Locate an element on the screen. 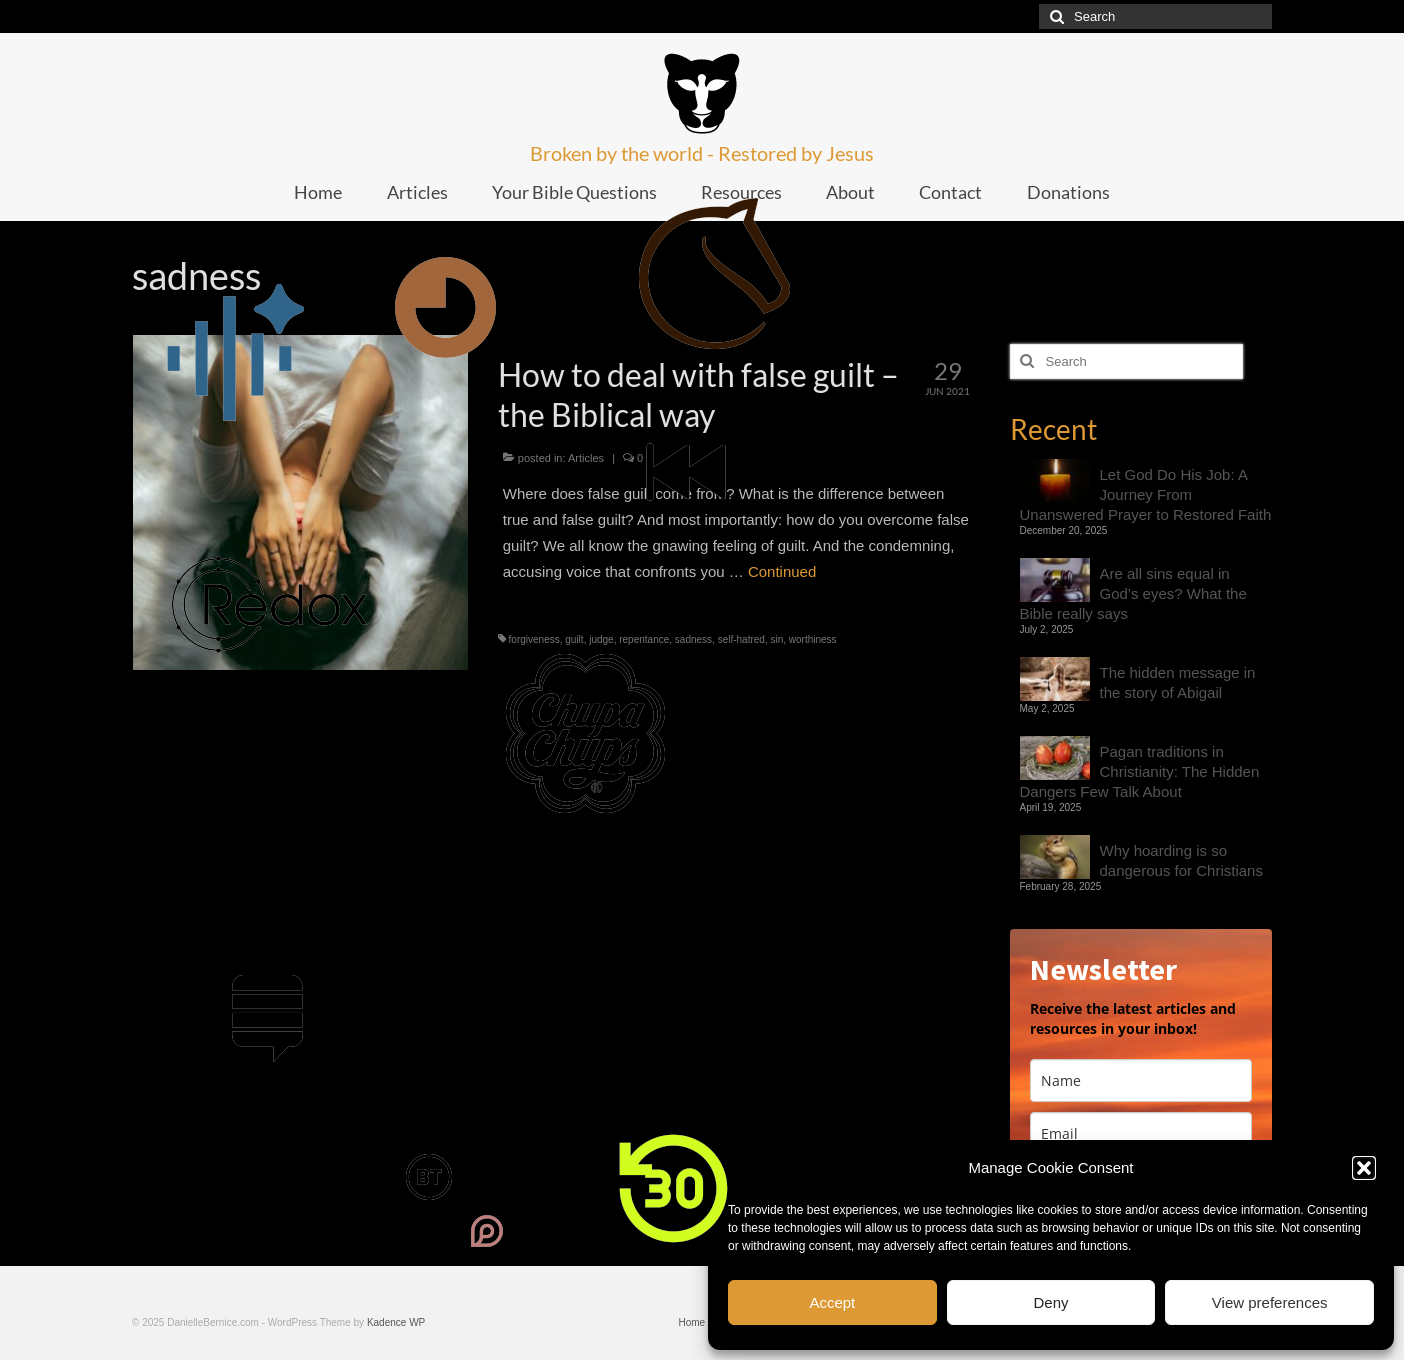  indicates loading or processing in progress is located at coordinates (445, 307).